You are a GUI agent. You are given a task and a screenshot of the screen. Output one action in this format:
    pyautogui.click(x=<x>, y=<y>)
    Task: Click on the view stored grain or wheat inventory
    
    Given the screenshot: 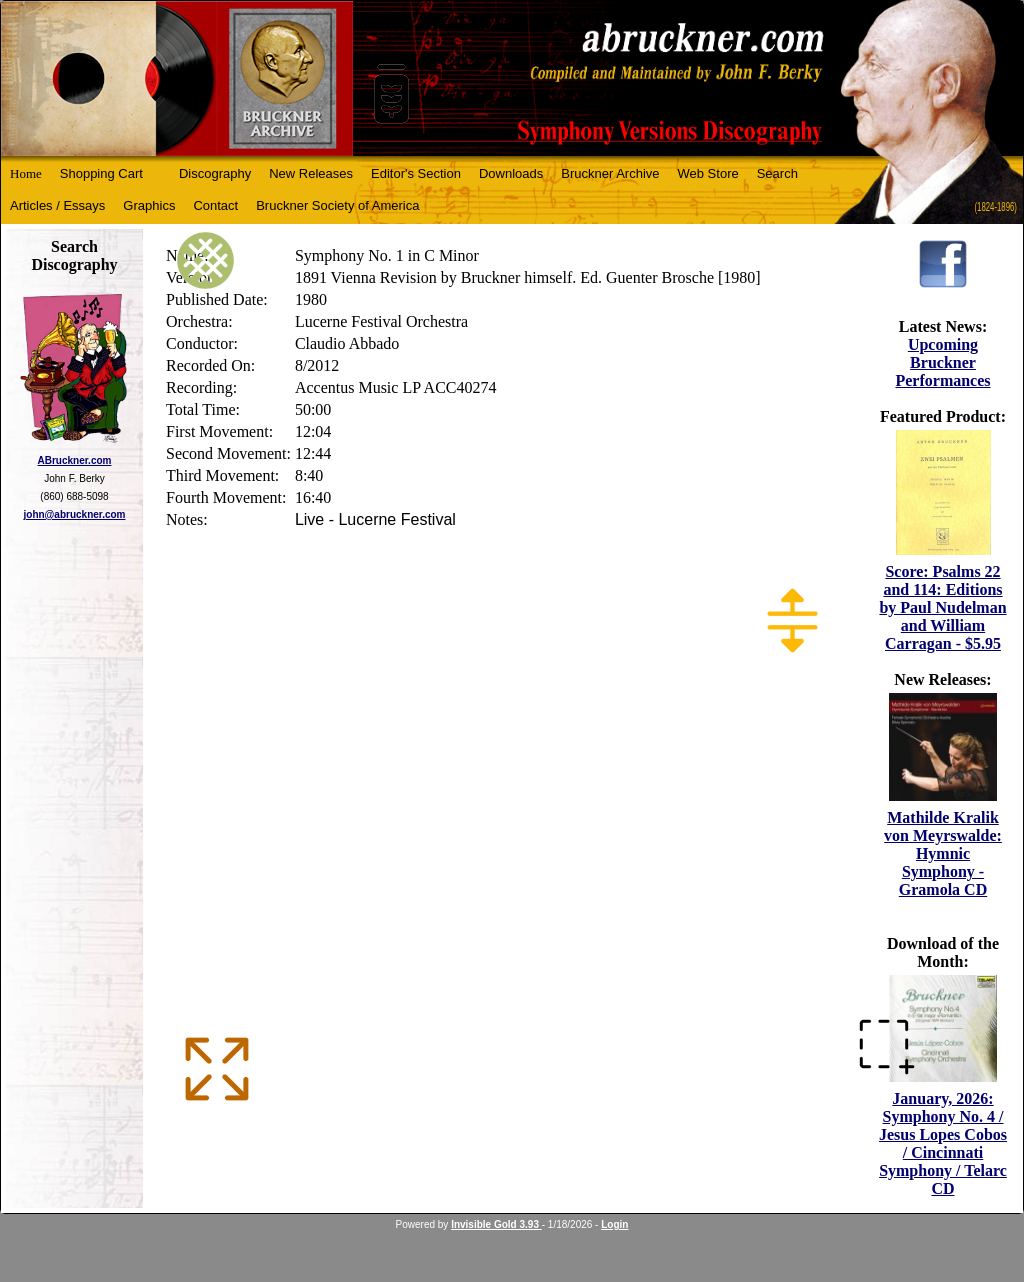 What is the action you would take?
    pyautogui.click(x=391, y=95)
    